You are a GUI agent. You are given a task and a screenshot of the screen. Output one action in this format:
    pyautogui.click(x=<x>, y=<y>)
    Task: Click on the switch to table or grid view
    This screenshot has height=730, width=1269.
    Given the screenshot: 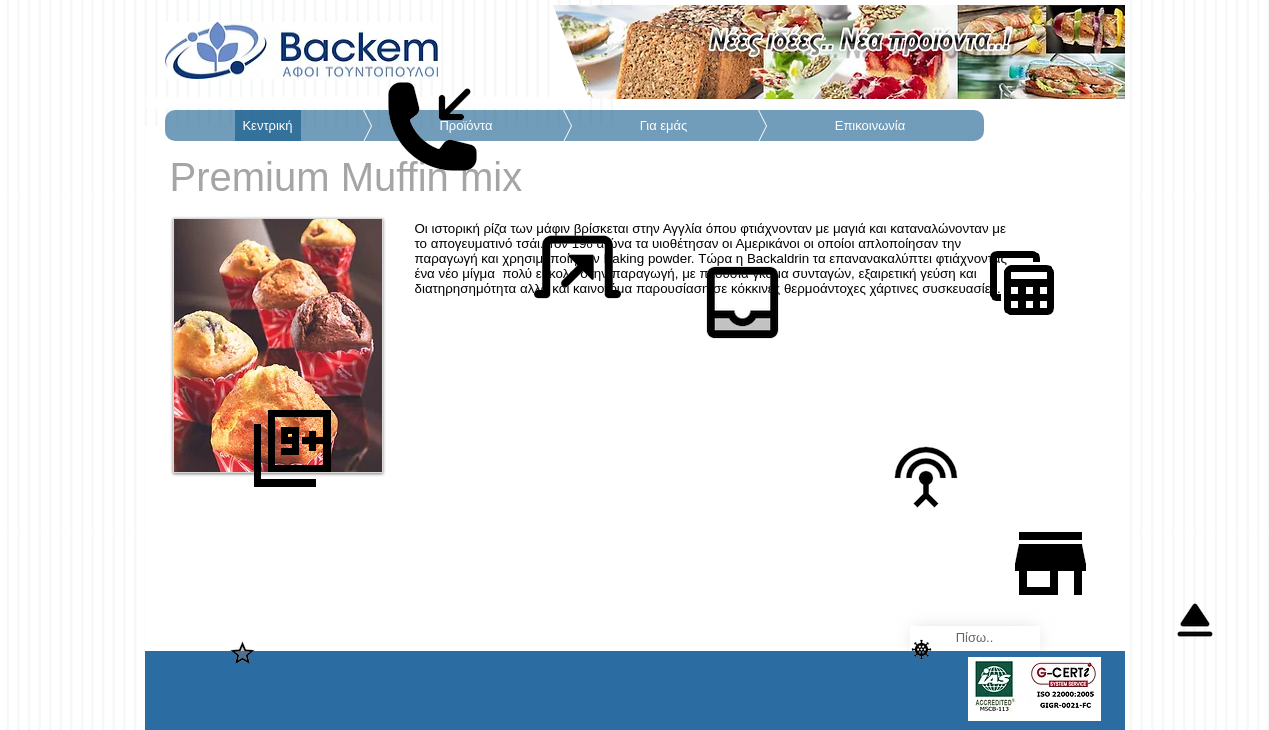 What is the action you would take?
    pyautogui.click(x=1022, y=283)
    